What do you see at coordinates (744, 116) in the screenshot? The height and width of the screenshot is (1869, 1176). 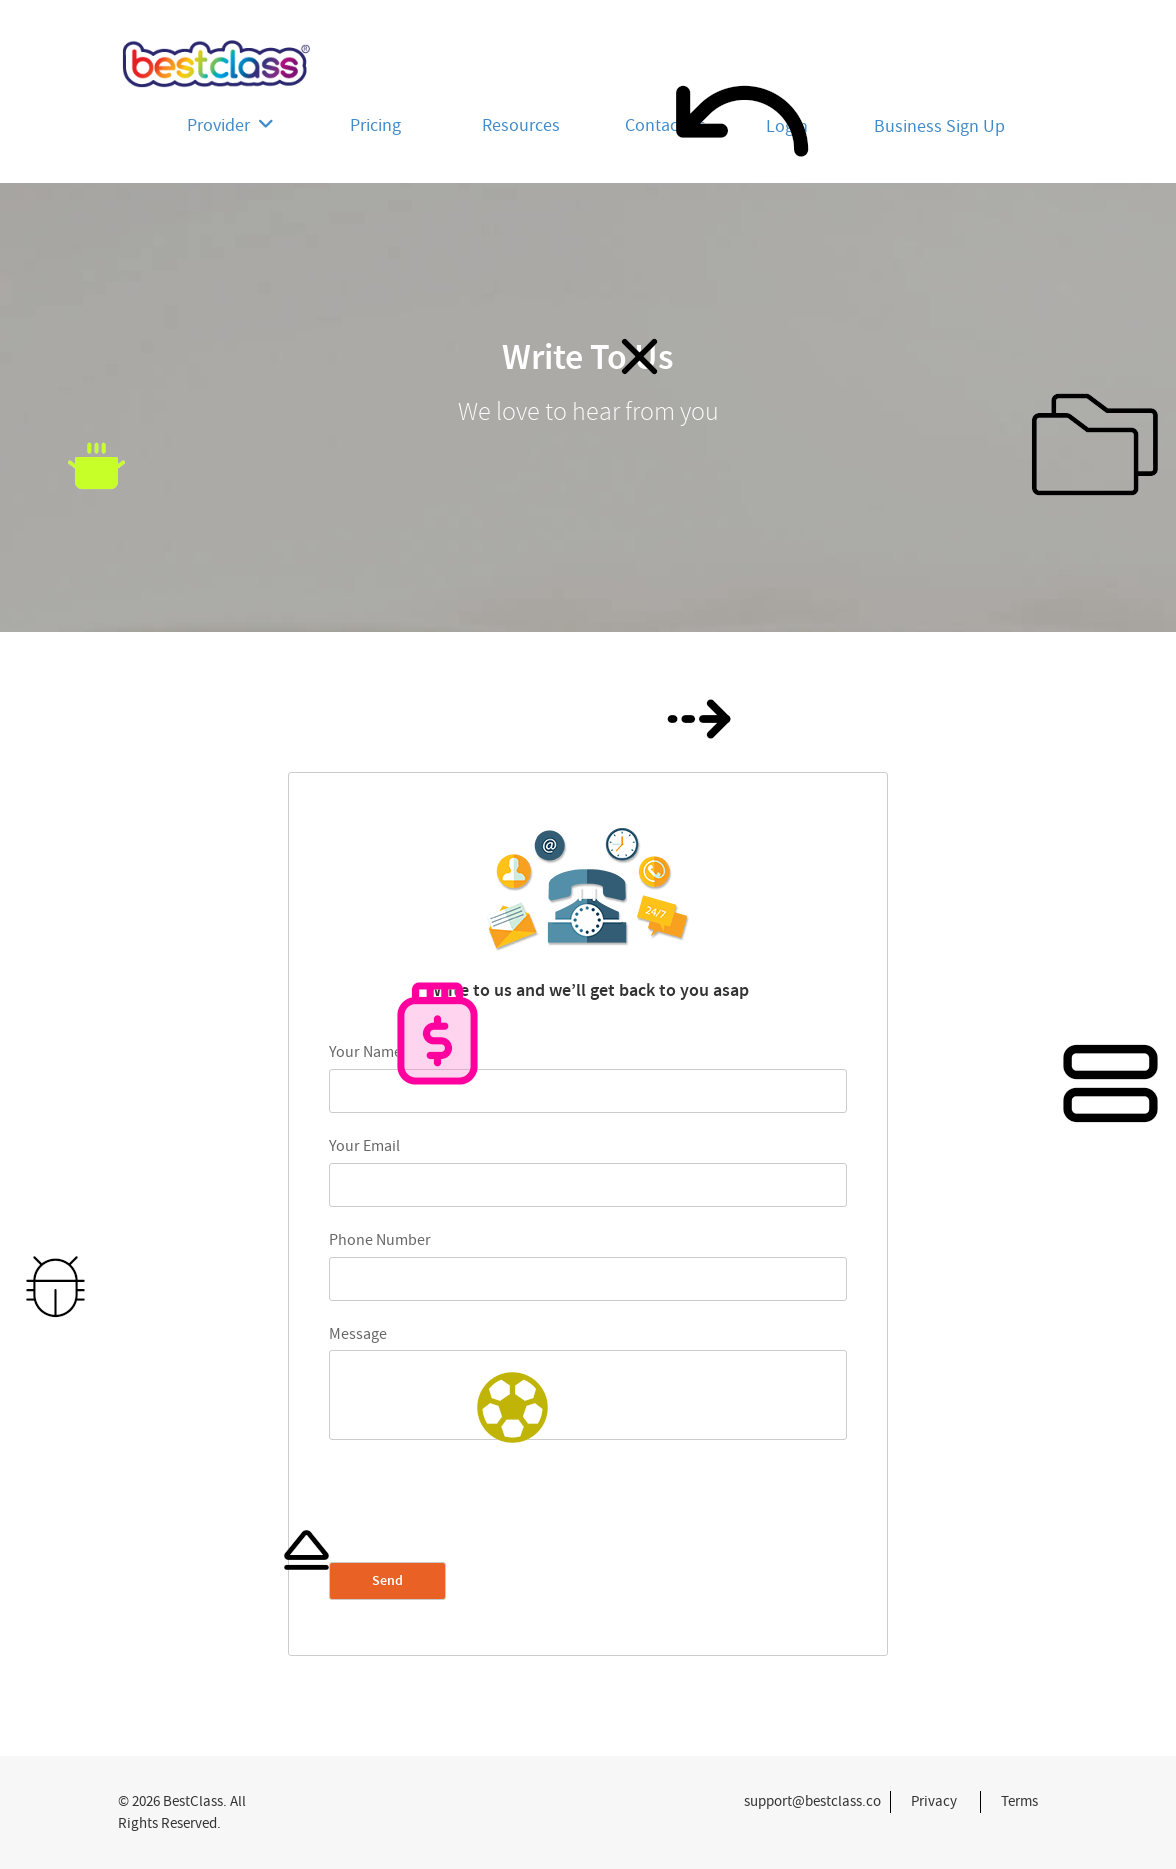 I see `undo last action` at bounding box center [744, 116].